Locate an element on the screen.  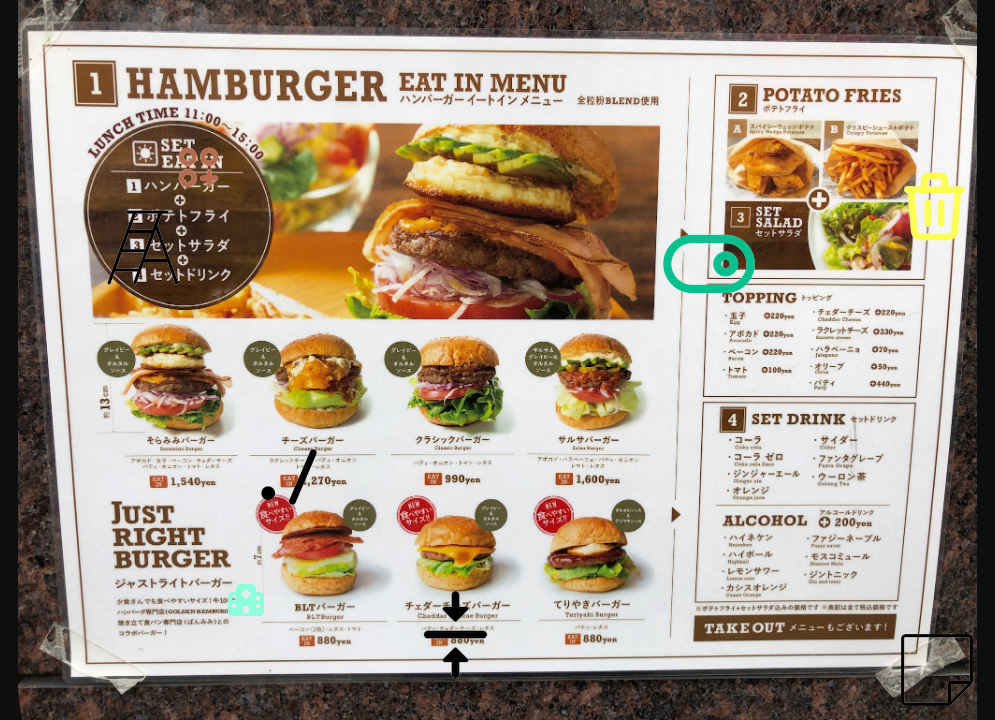
center content vertically is located at coordinates (455, 634).